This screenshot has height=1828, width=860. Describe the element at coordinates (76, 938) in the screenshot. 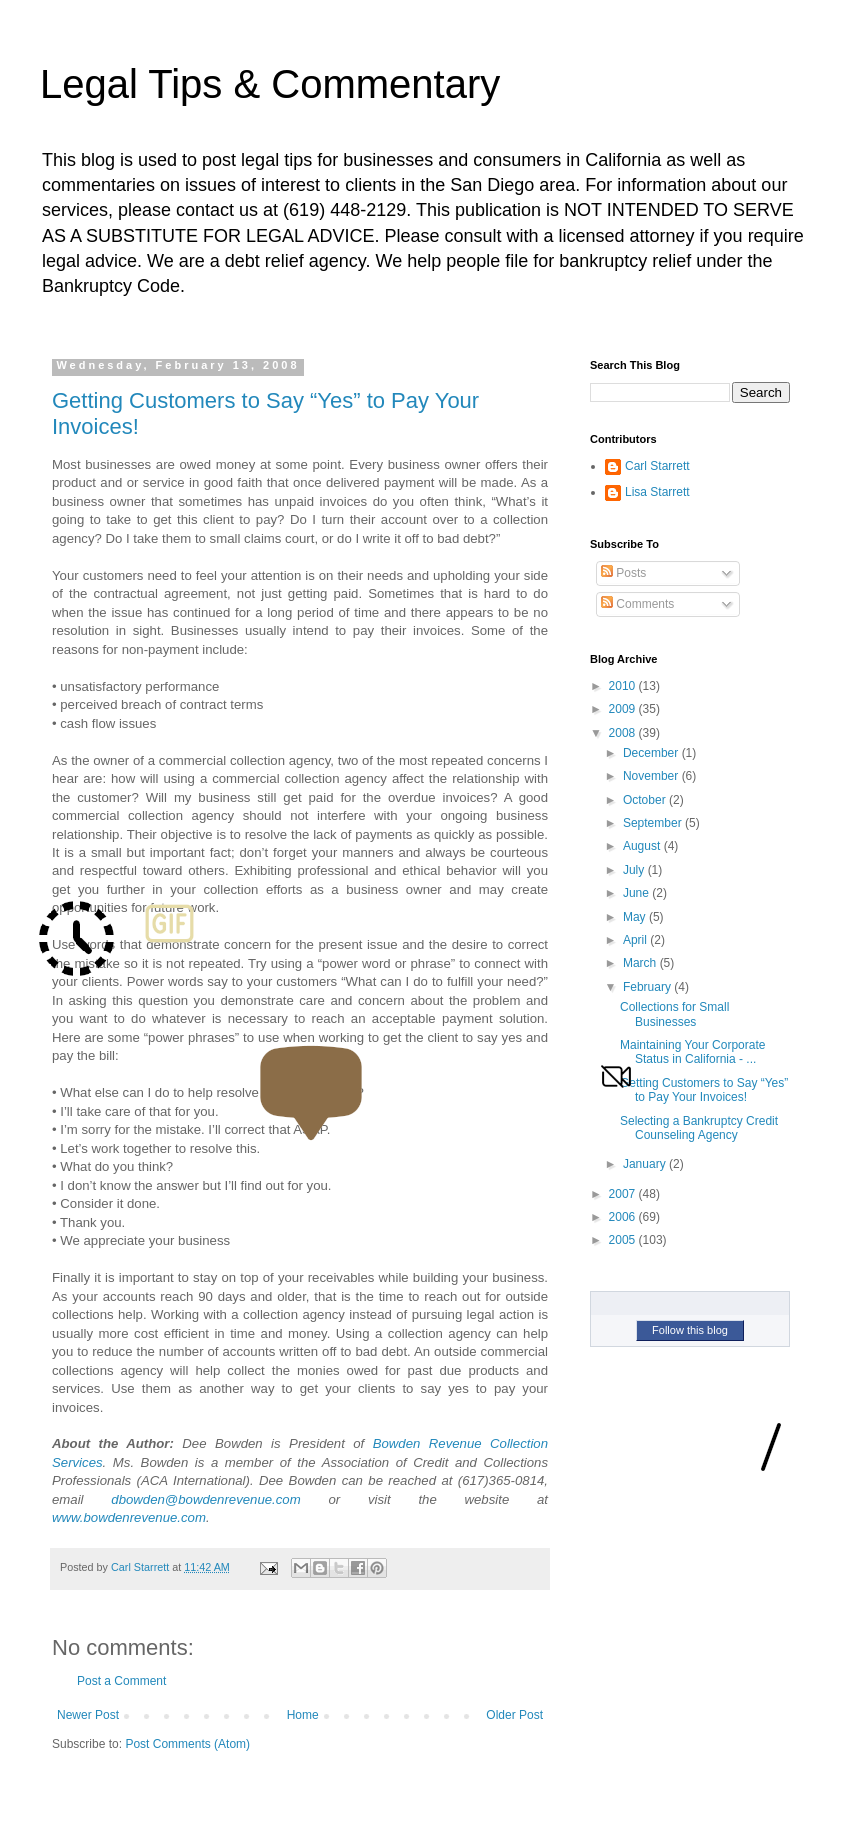

I see `toggle history tracking off` at that location.